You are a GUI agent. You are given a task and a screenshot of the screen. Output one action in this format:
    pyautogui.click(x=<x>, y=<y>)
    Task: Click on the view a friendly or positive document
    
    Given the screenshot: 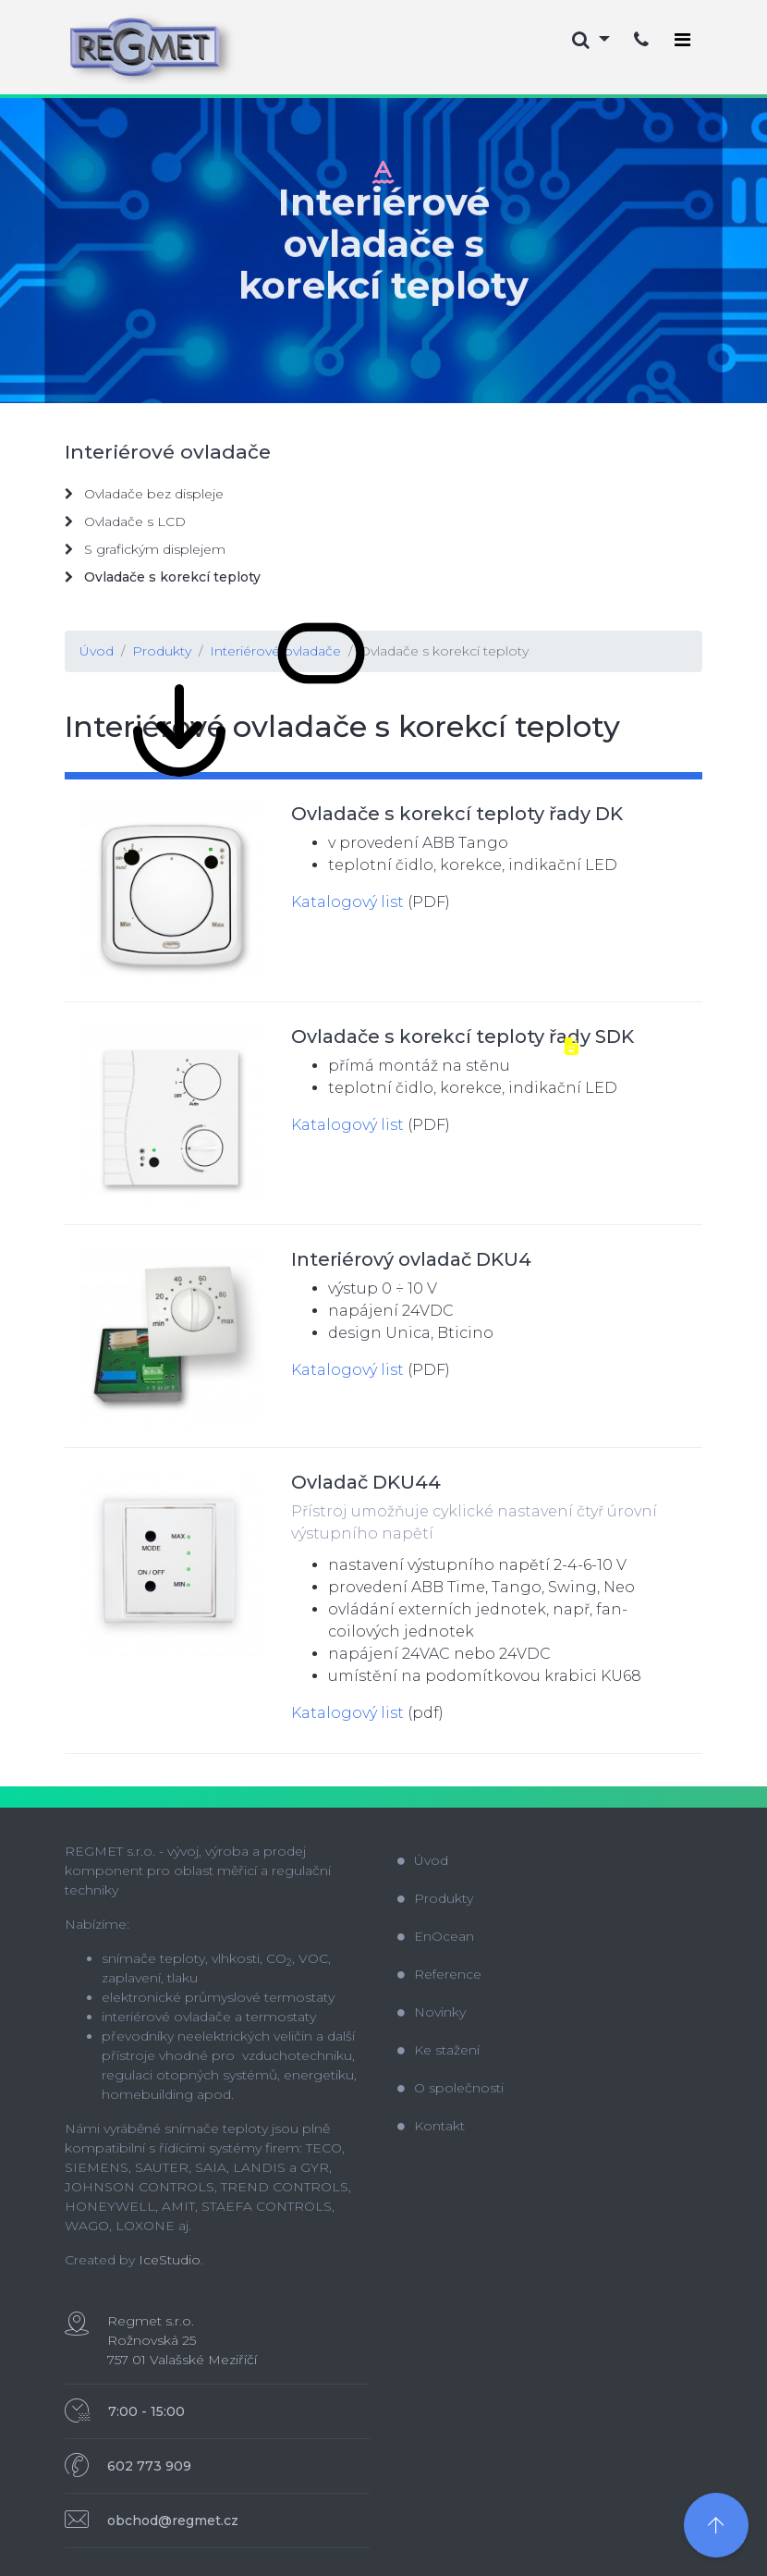 What is the action you would take?
    pyautogui.click(x=571, y=1046)
    